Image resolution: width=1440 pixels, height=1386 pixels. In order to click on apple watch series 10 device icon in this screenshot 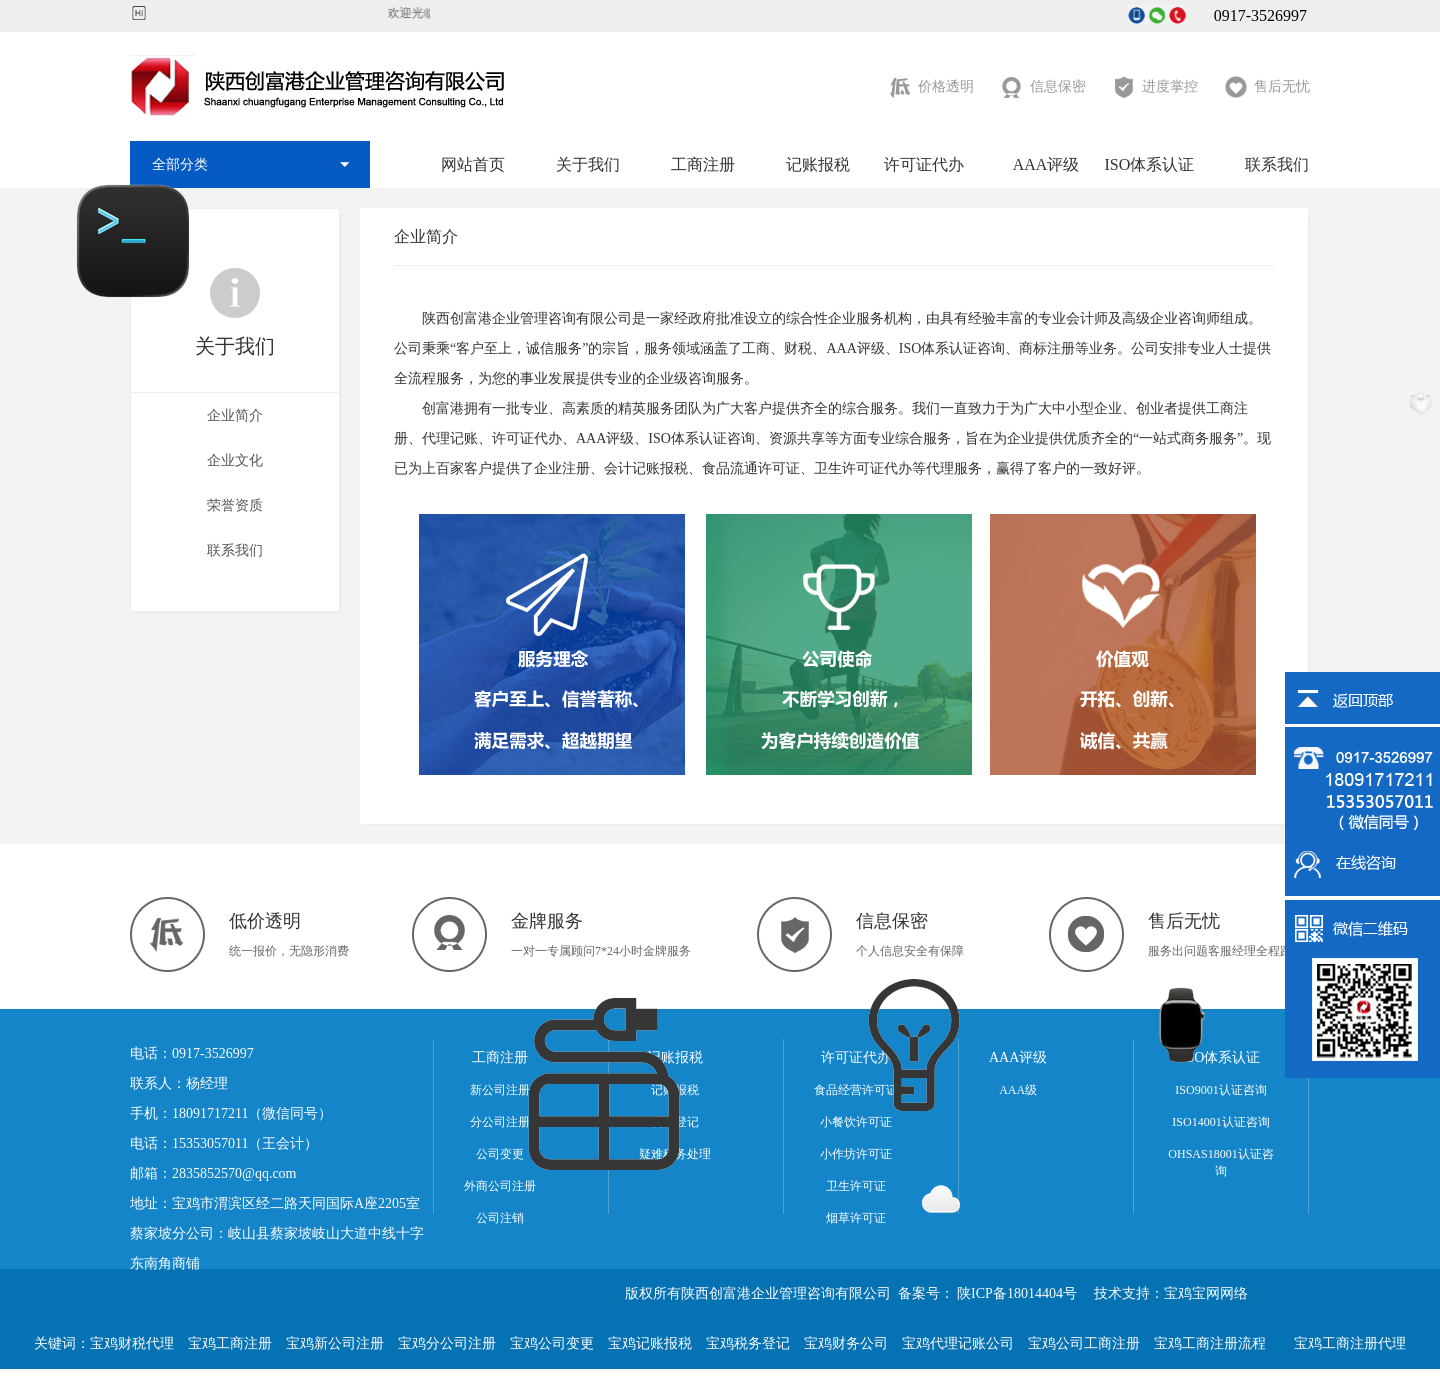, I will do `click(1181, 1025)`.